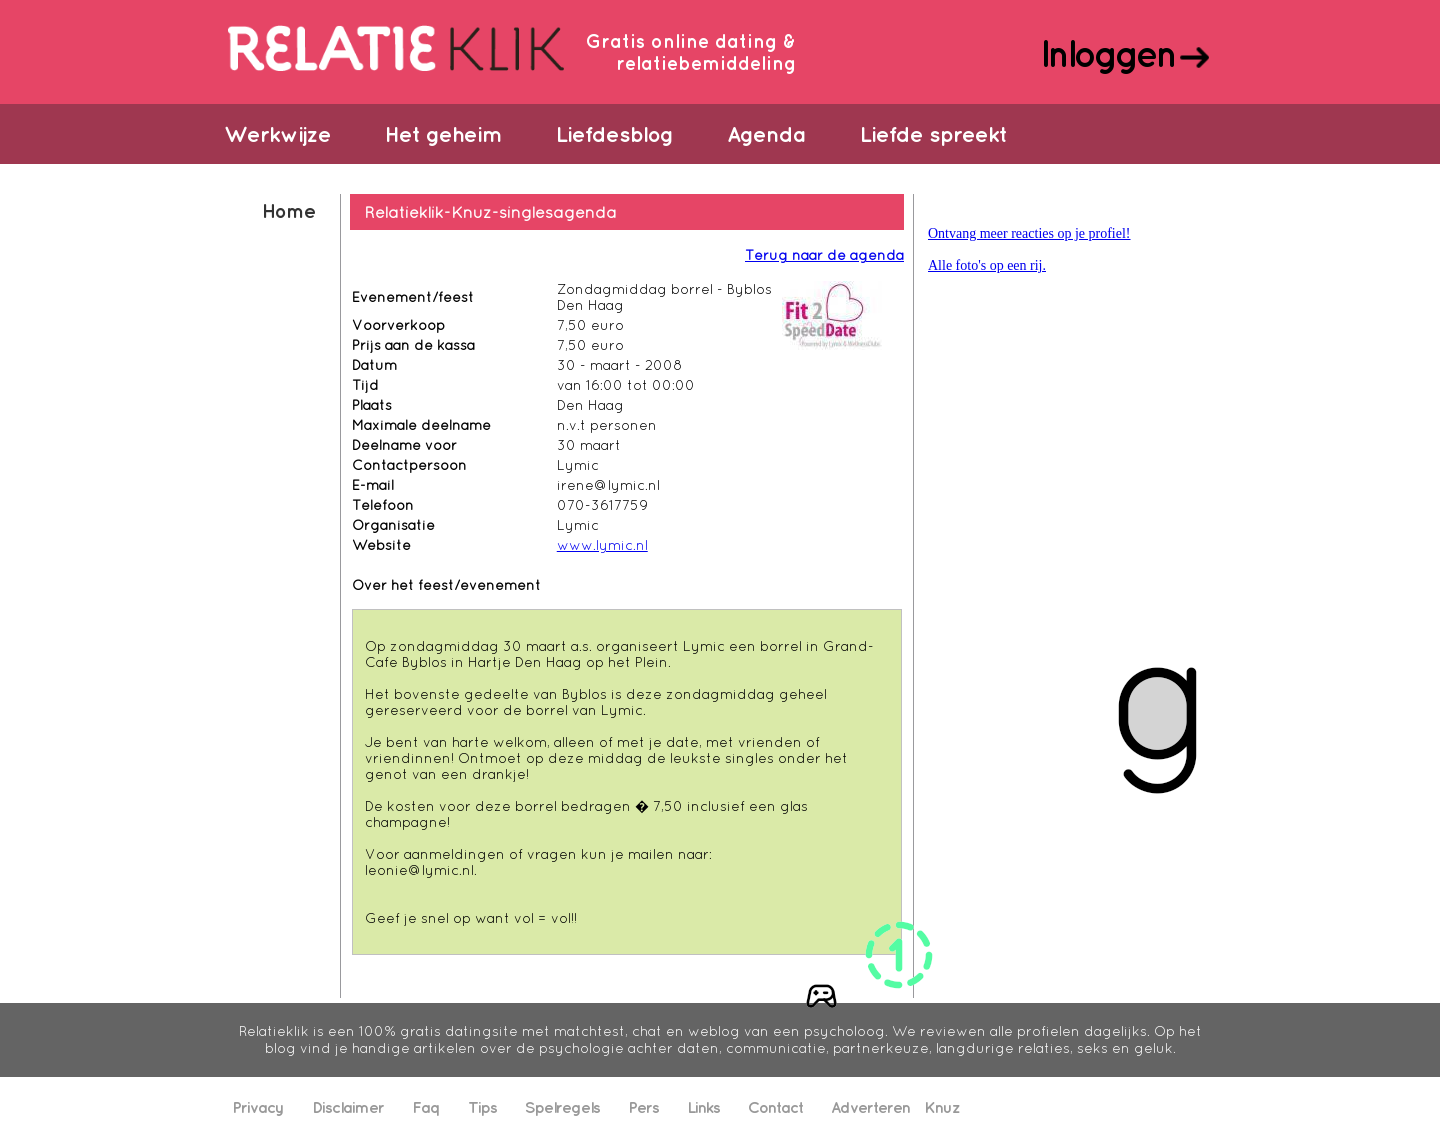  Describe the element at coordinates (821, 995) in the screenshot. I see `access gaming features or settings` at that location.